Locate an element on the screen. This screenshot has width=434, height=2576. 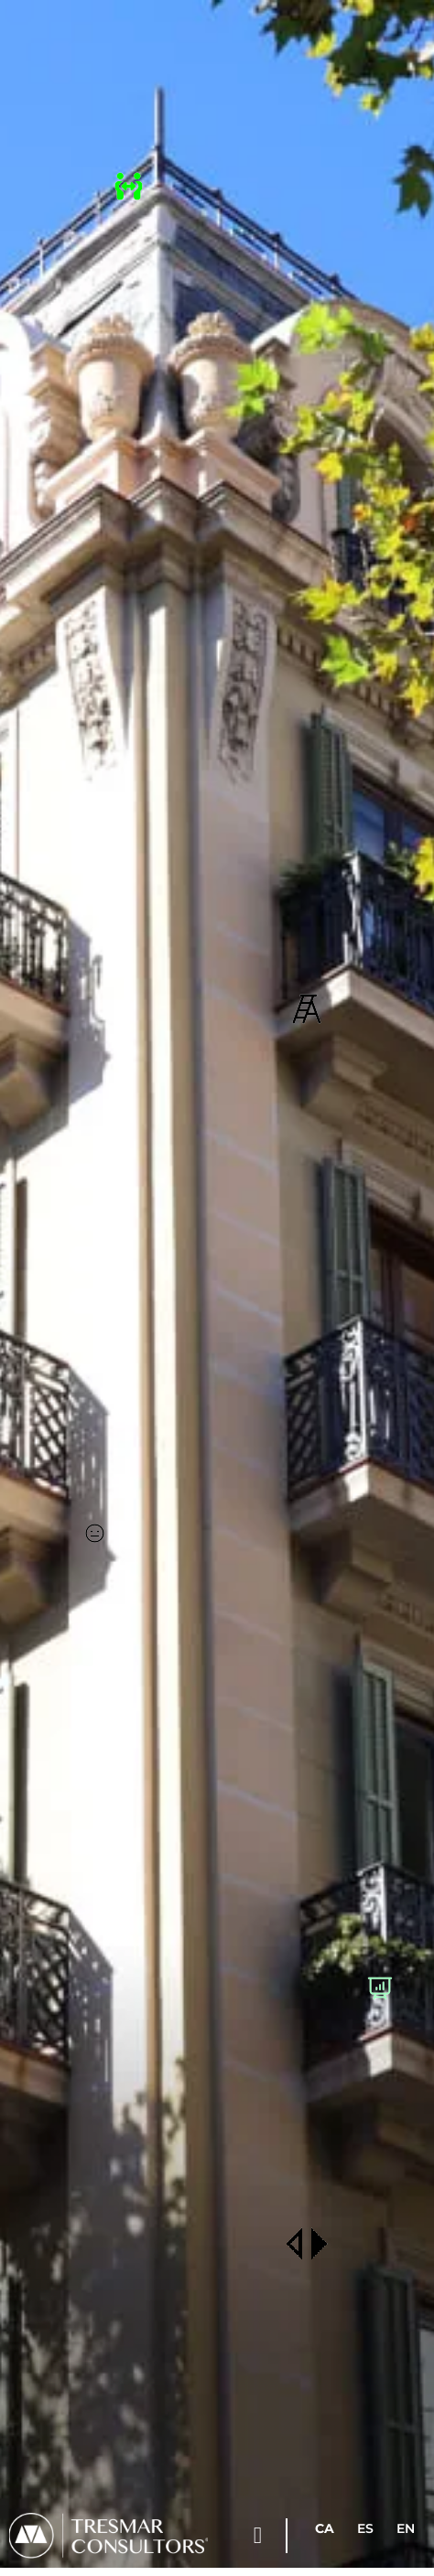
access tools or equipment section is located at coordinates (307, 1008).